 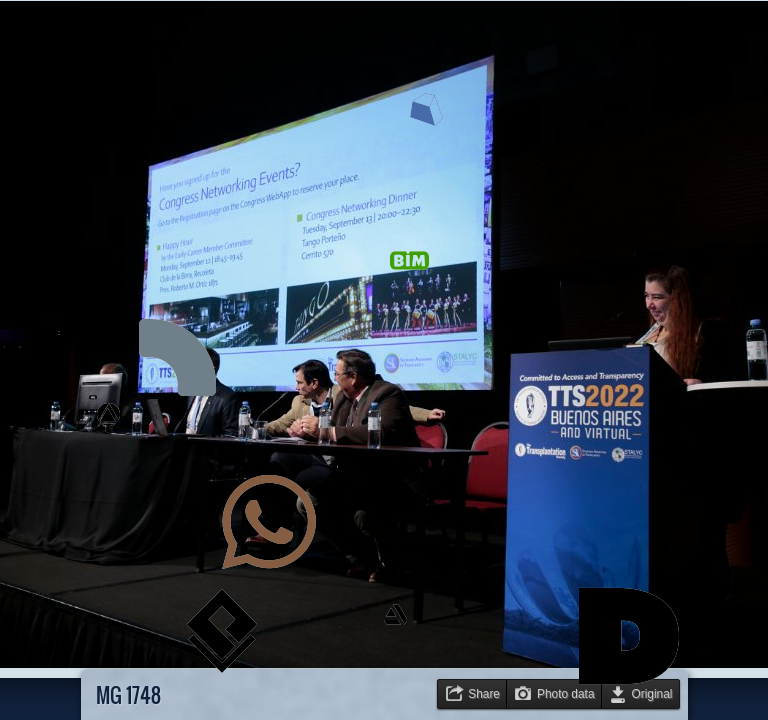 I want to click on visit artstation profile or portfolio, so click(x=395, y=614).